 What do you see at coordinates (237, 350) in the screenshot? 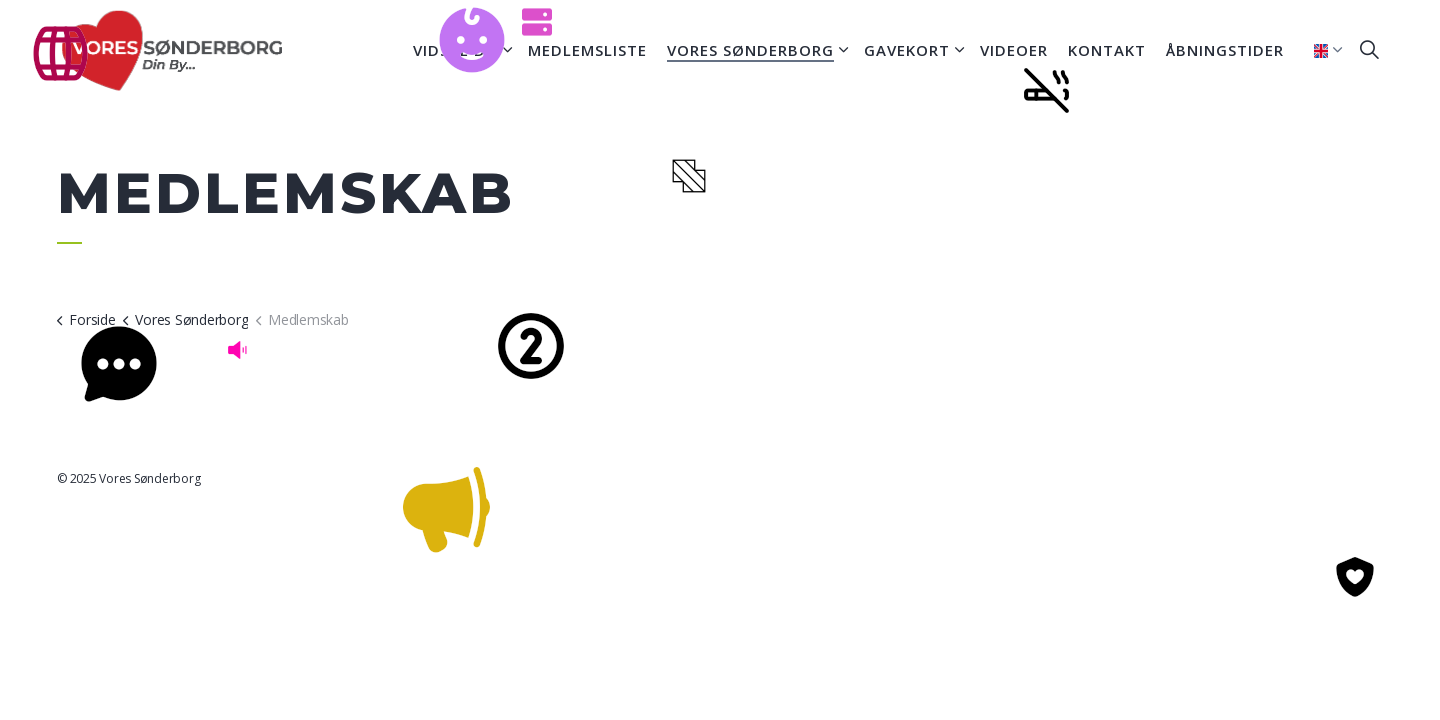
I see `volume set to high` at bounding box center [237, 350].